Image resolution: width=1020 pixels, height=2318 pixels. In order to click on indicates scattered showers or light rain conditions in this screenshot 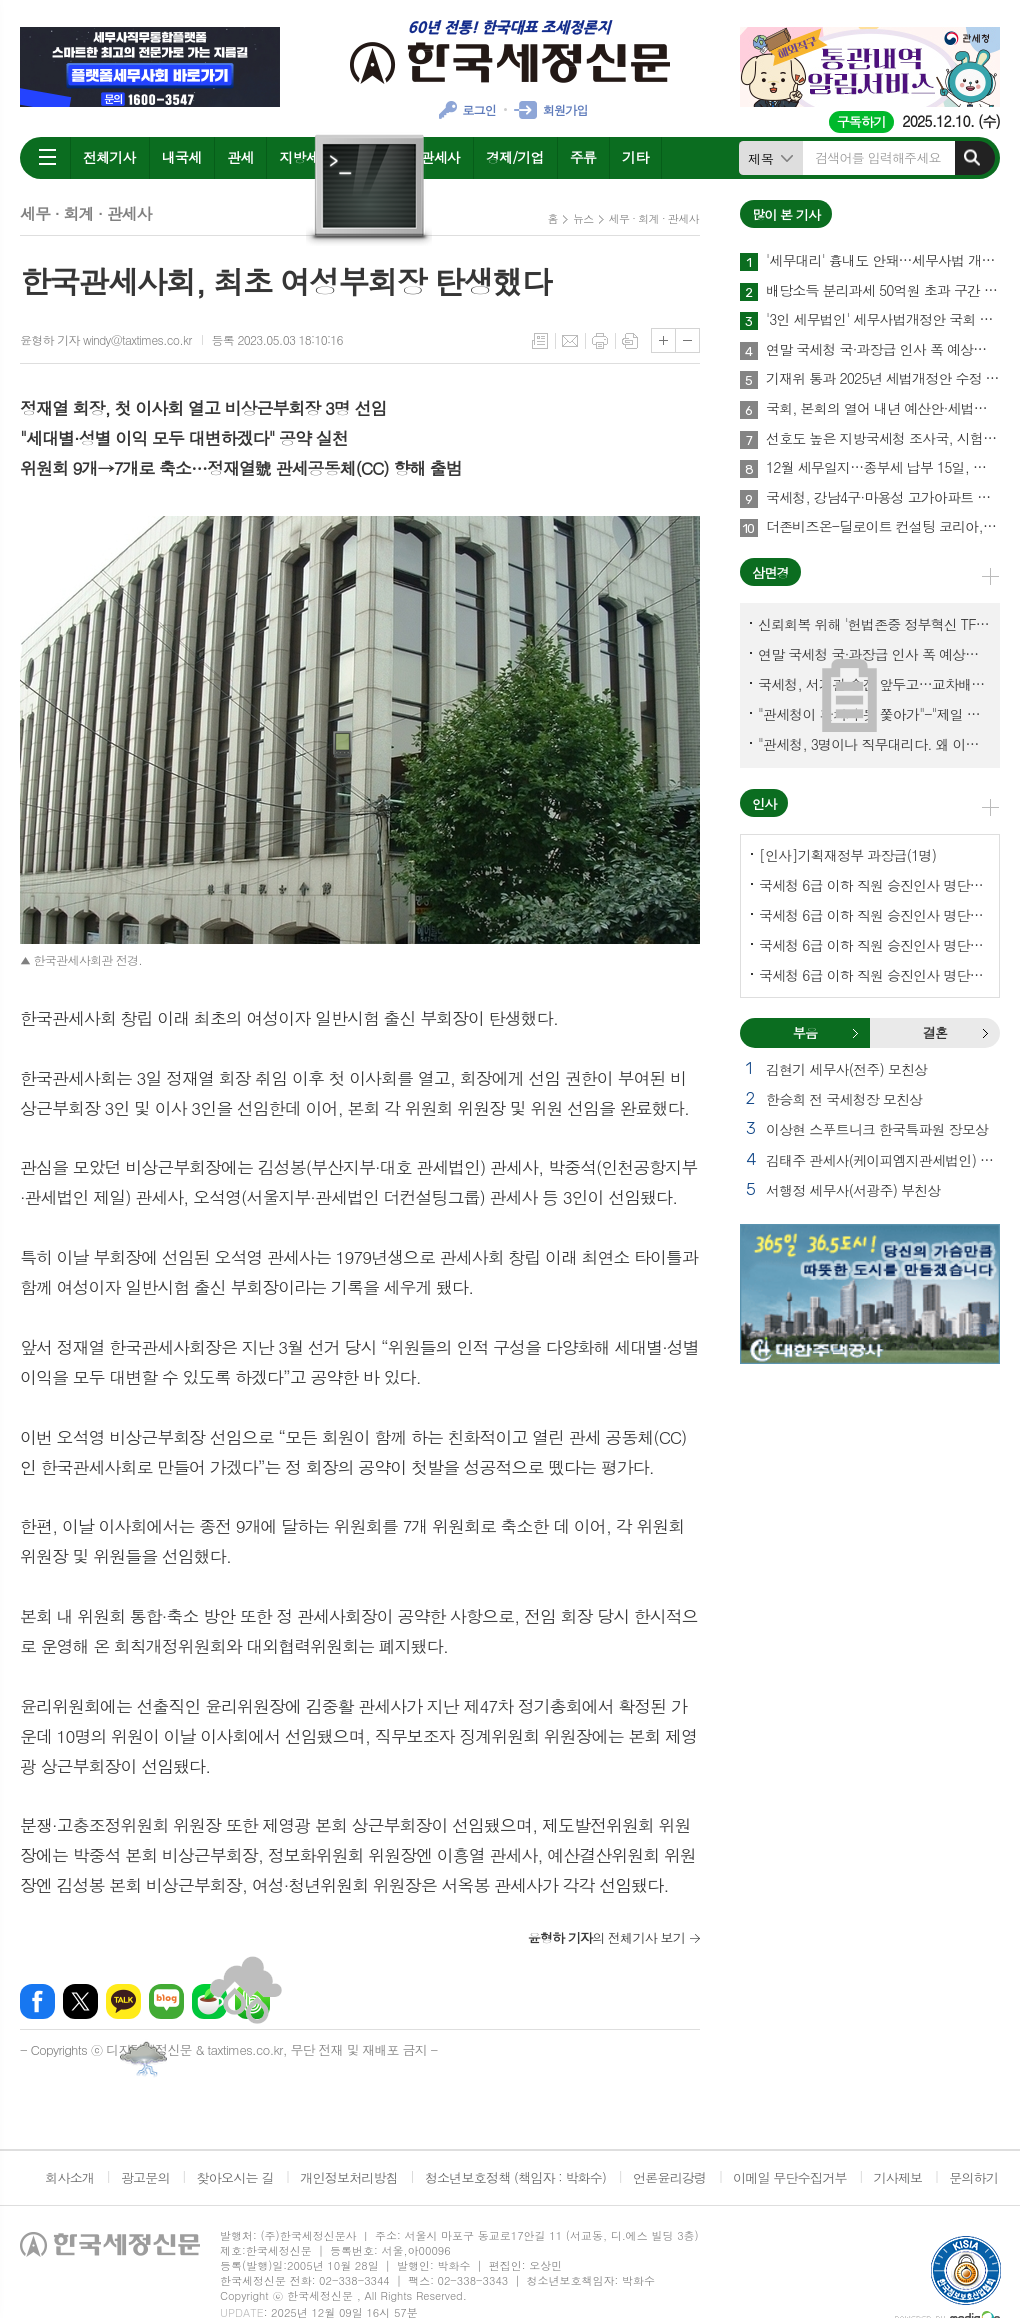, I will do `click(246, 1988)`.